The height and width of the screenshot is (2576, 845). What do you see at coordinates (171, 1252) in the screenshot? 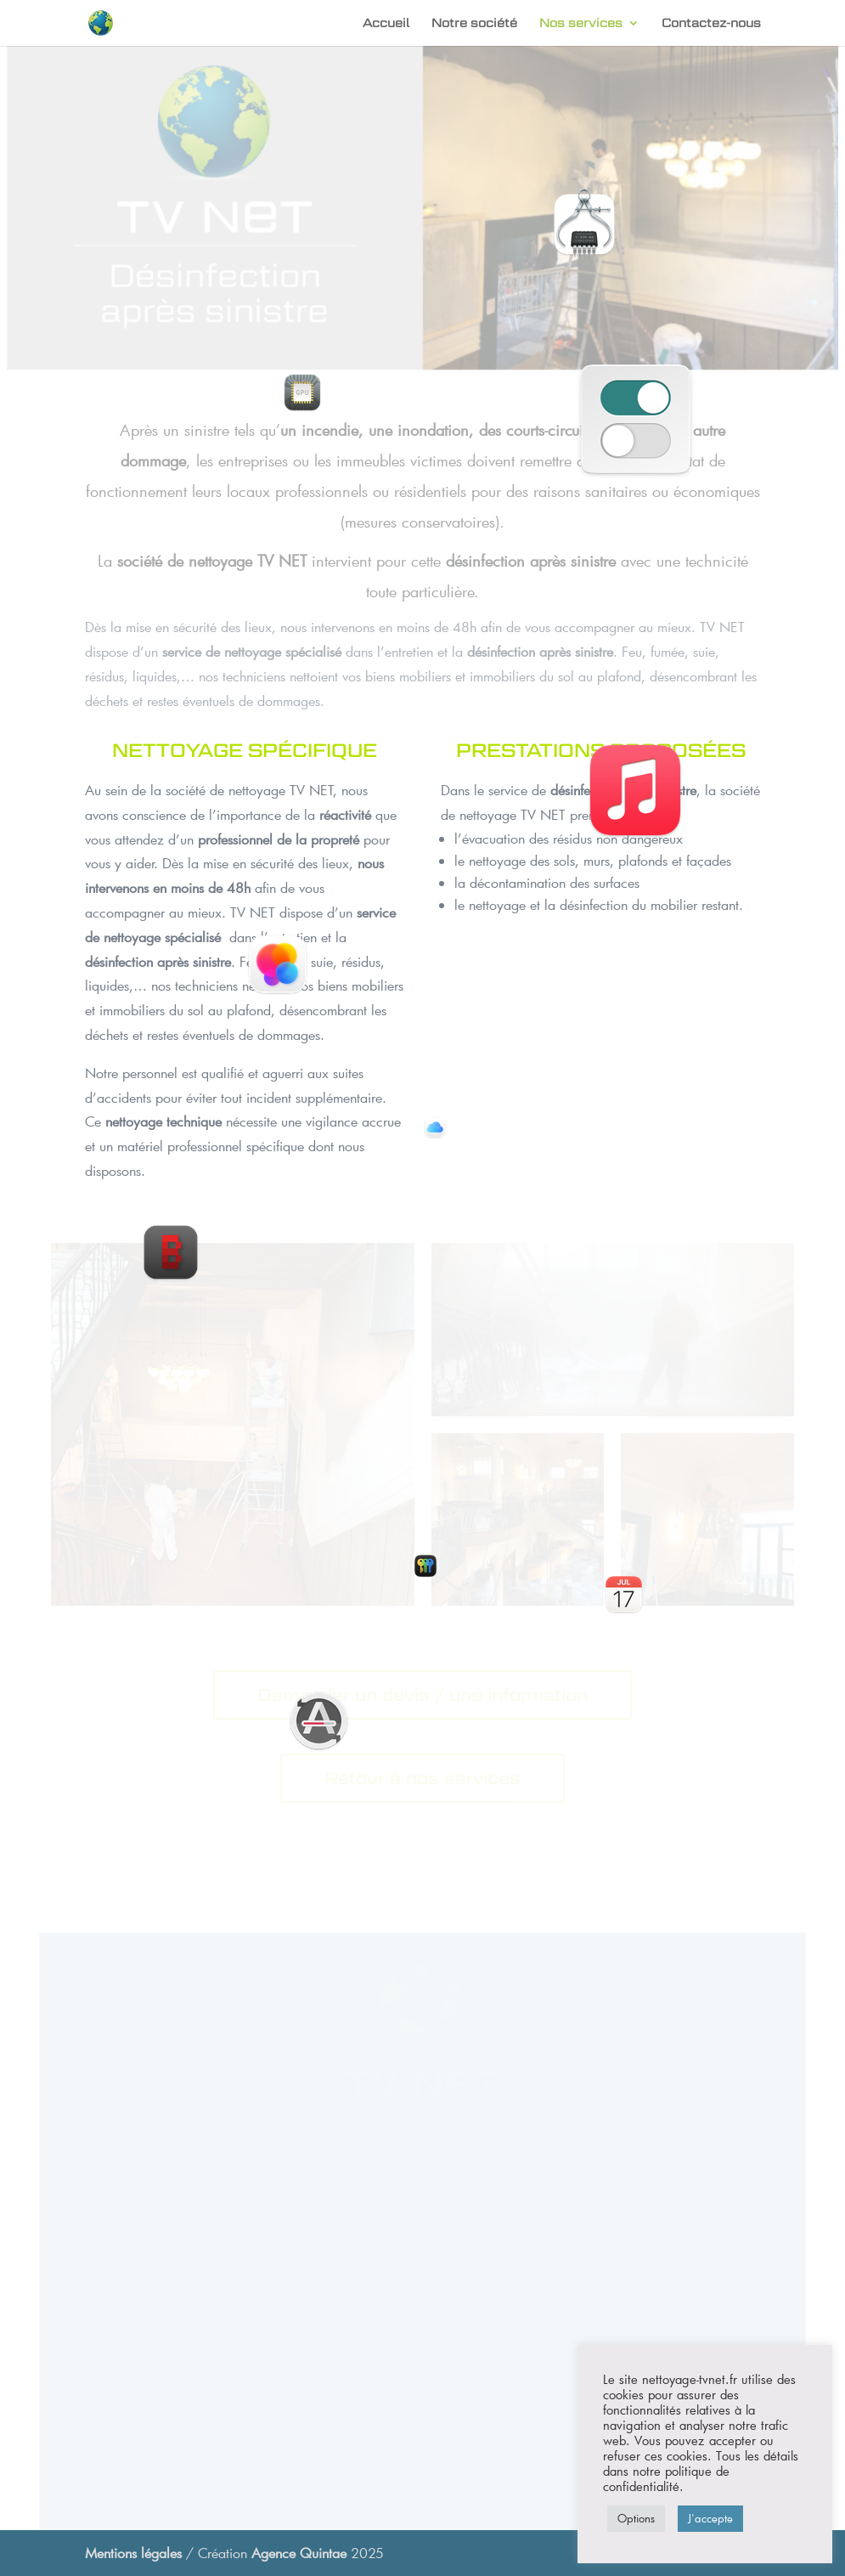
I see `open btop system resource monitor` at bounding box center [171, 1252].